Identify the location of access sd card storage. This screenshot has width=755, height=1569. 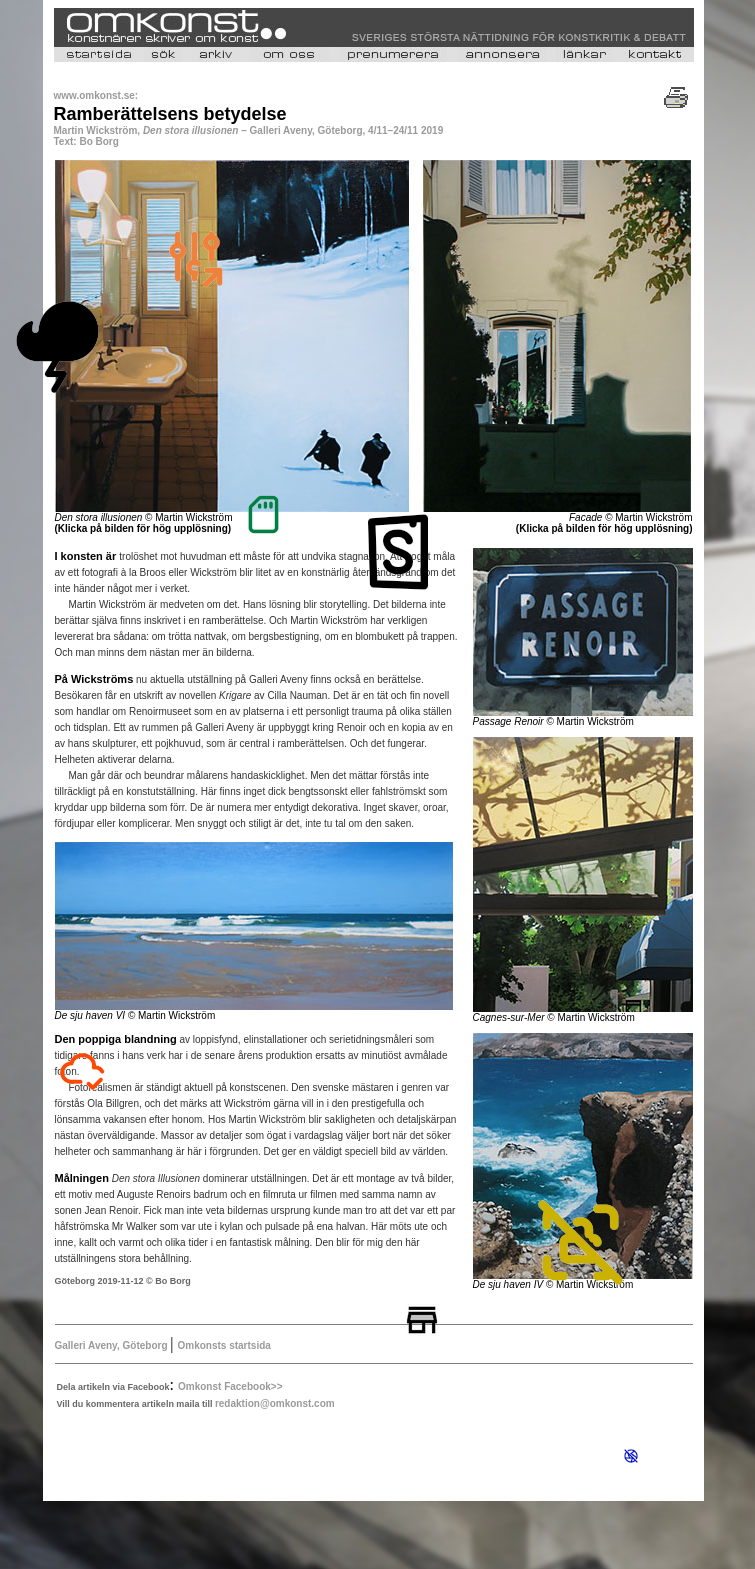
(263, 514).